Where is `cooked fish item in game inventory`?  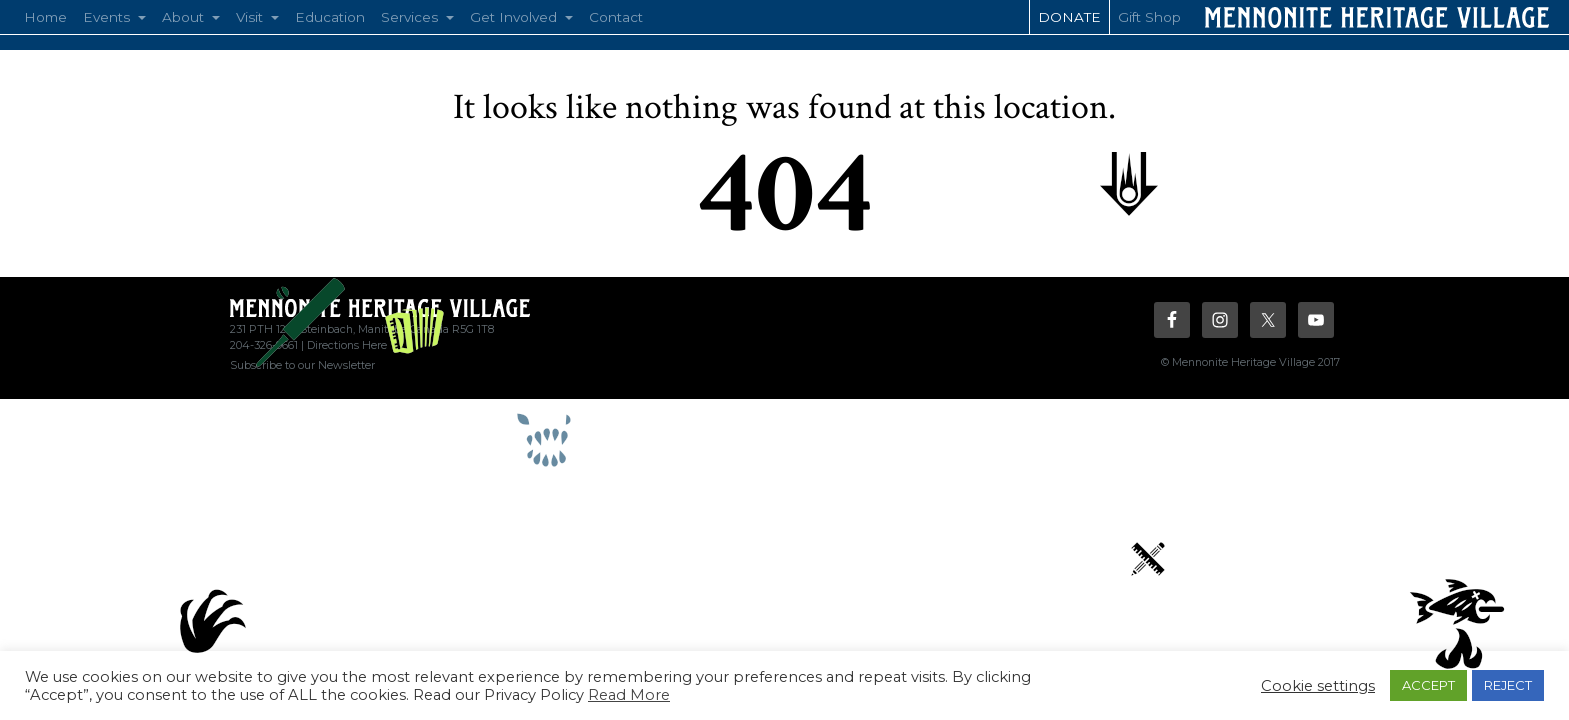
cooked fish item in game inventory is located at coordinates (1457, 624).